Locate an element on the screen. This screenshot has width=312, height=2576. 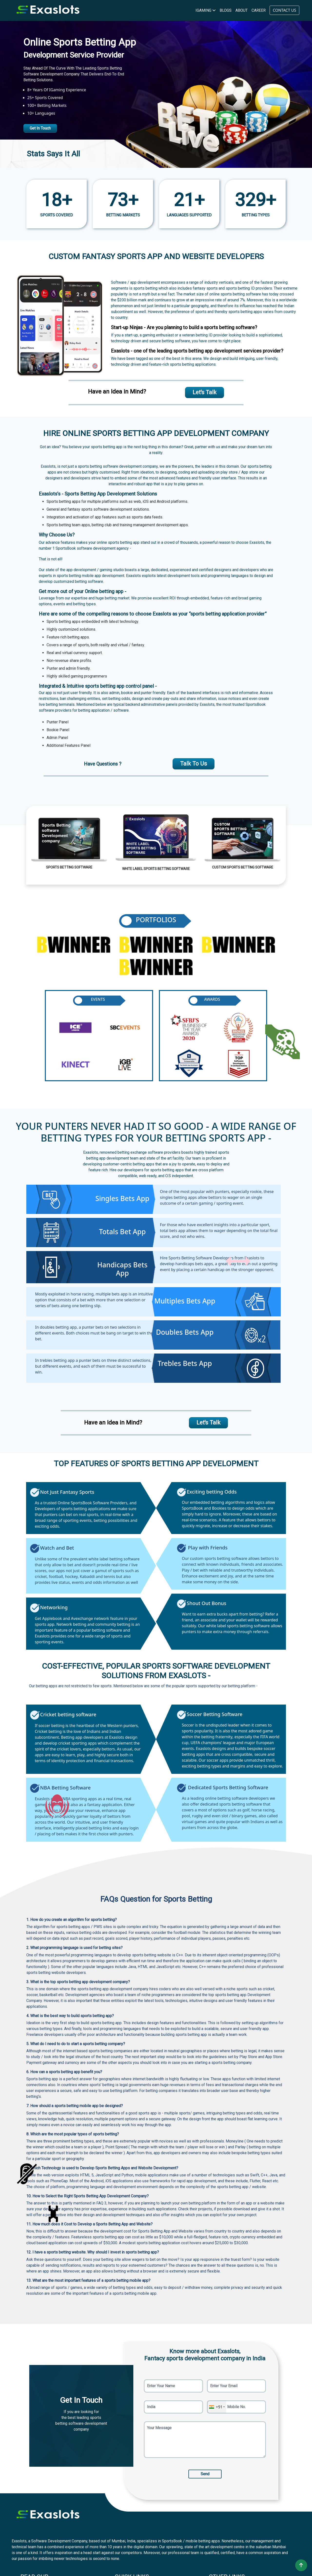
send a voice message or shout is located at coordinates (57, 1806).